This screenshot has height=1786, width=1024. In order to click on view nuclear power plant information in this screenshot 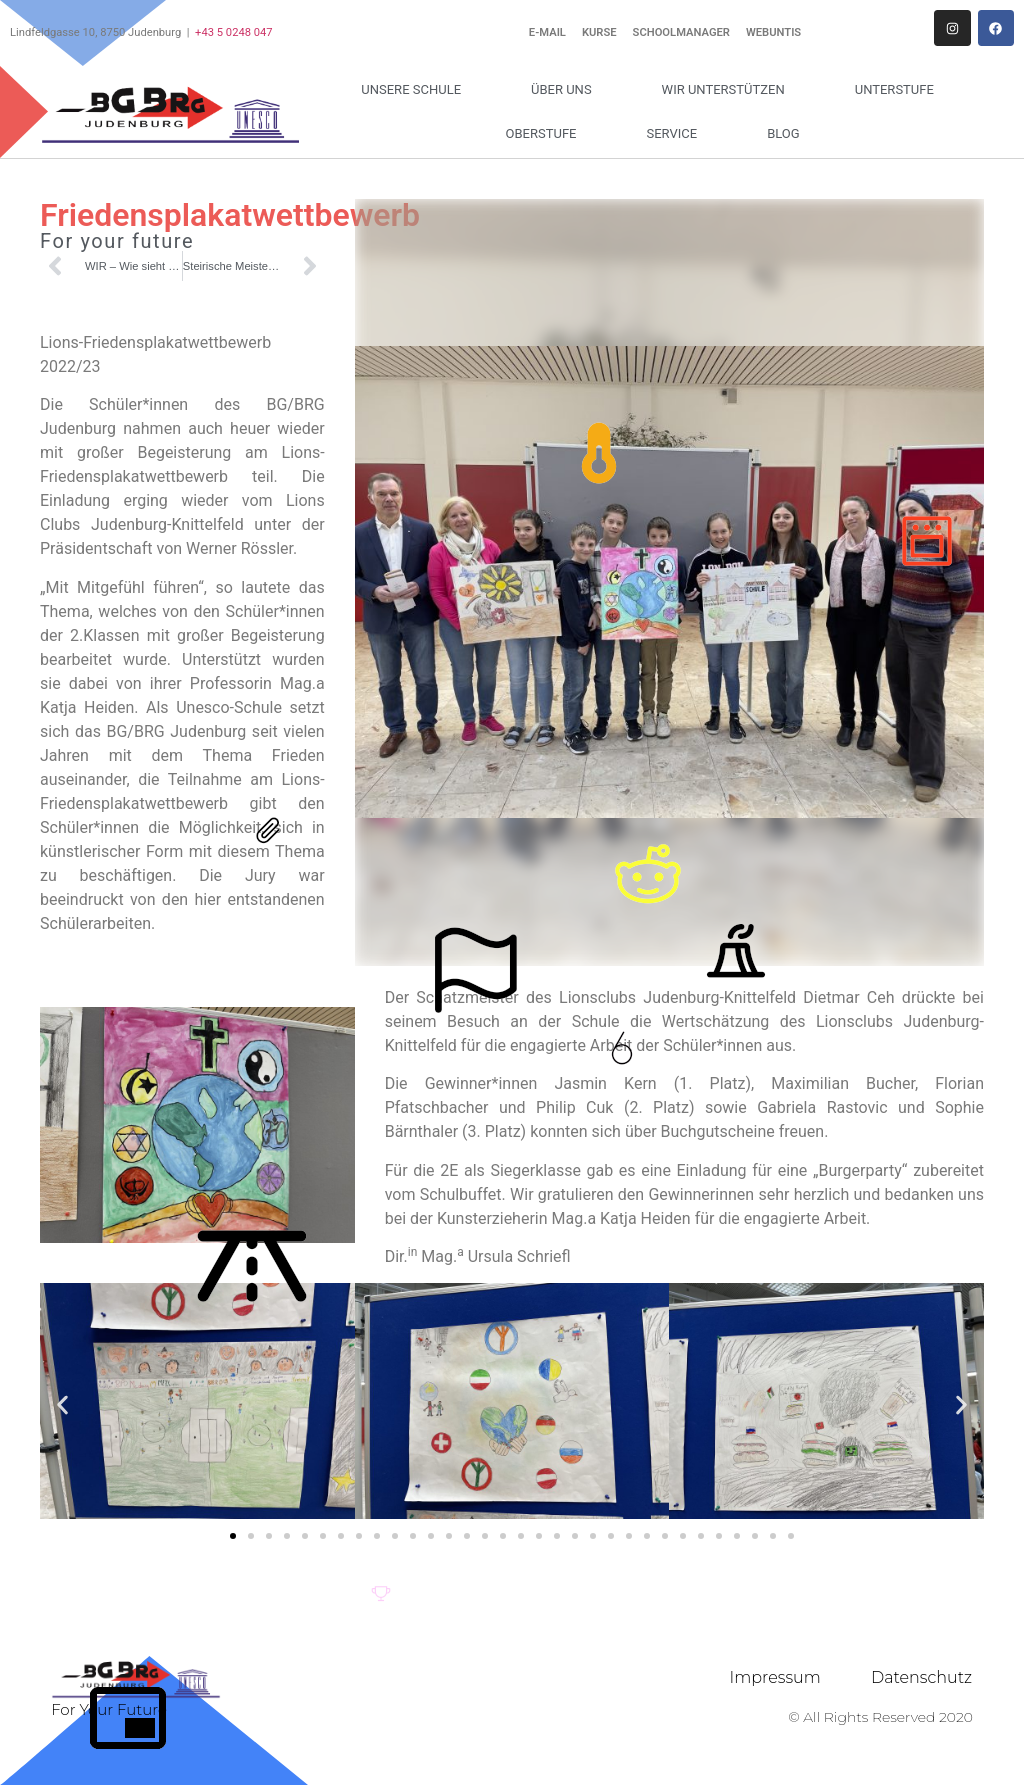, I will do `click(736, 954)`.